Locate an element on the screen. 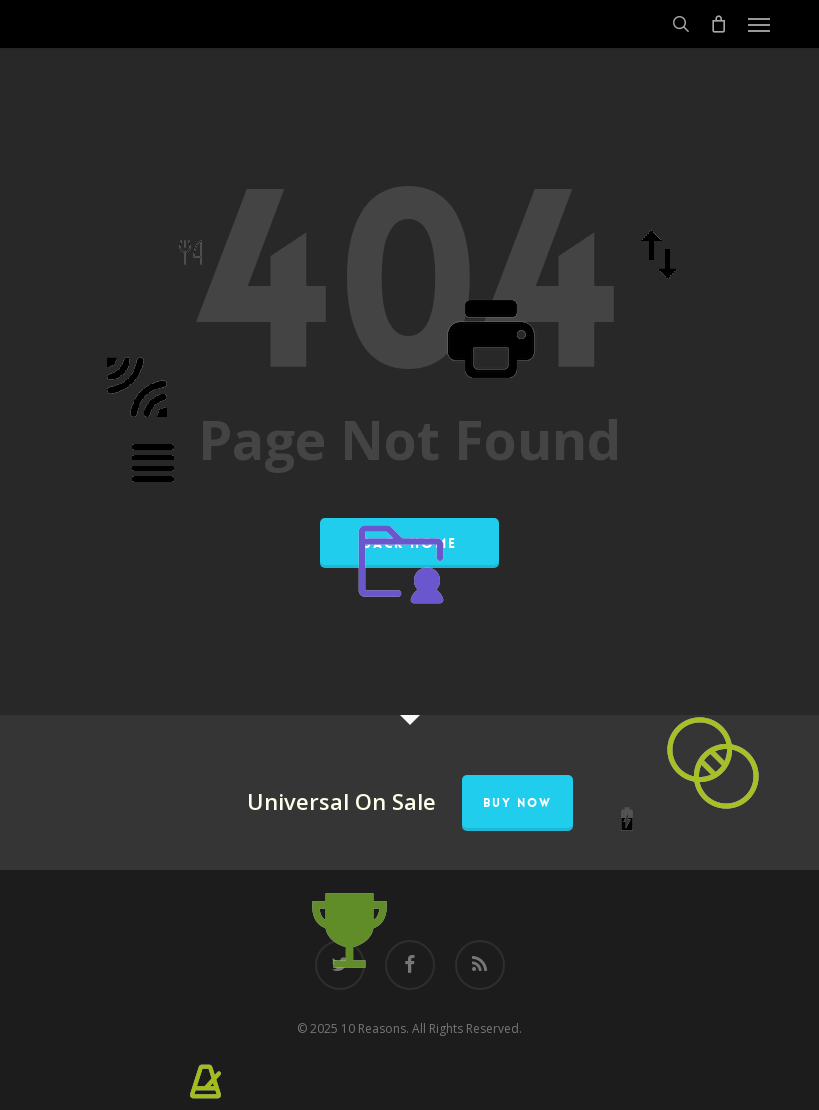 This screenshot has width=819, height=1110. adjust tempo or timing settings is located at coordinates (205, 1081).